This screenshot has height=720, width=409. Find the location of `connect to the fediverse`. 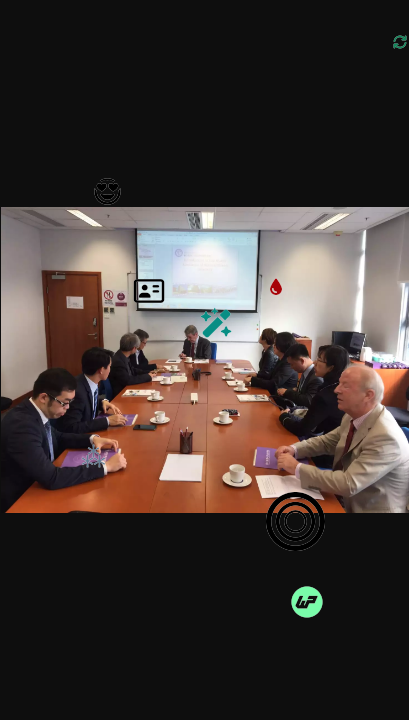

connect to the fediverse is located at coordinates (93, 456).